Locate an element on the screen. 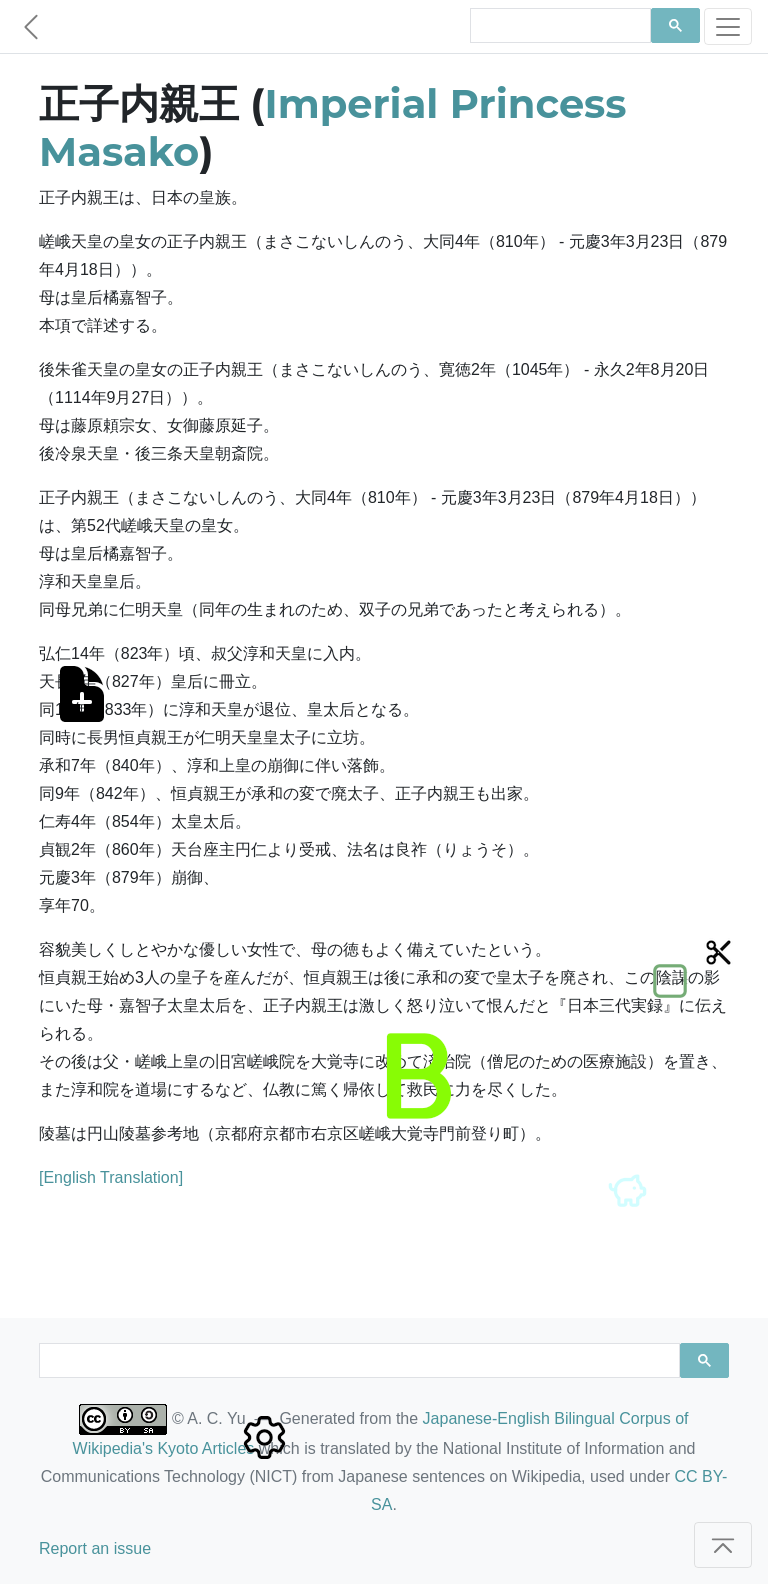 The width and height of the screenshot is (768, 1584). cut selected content to clipboard is located at coordinates (718, 952).